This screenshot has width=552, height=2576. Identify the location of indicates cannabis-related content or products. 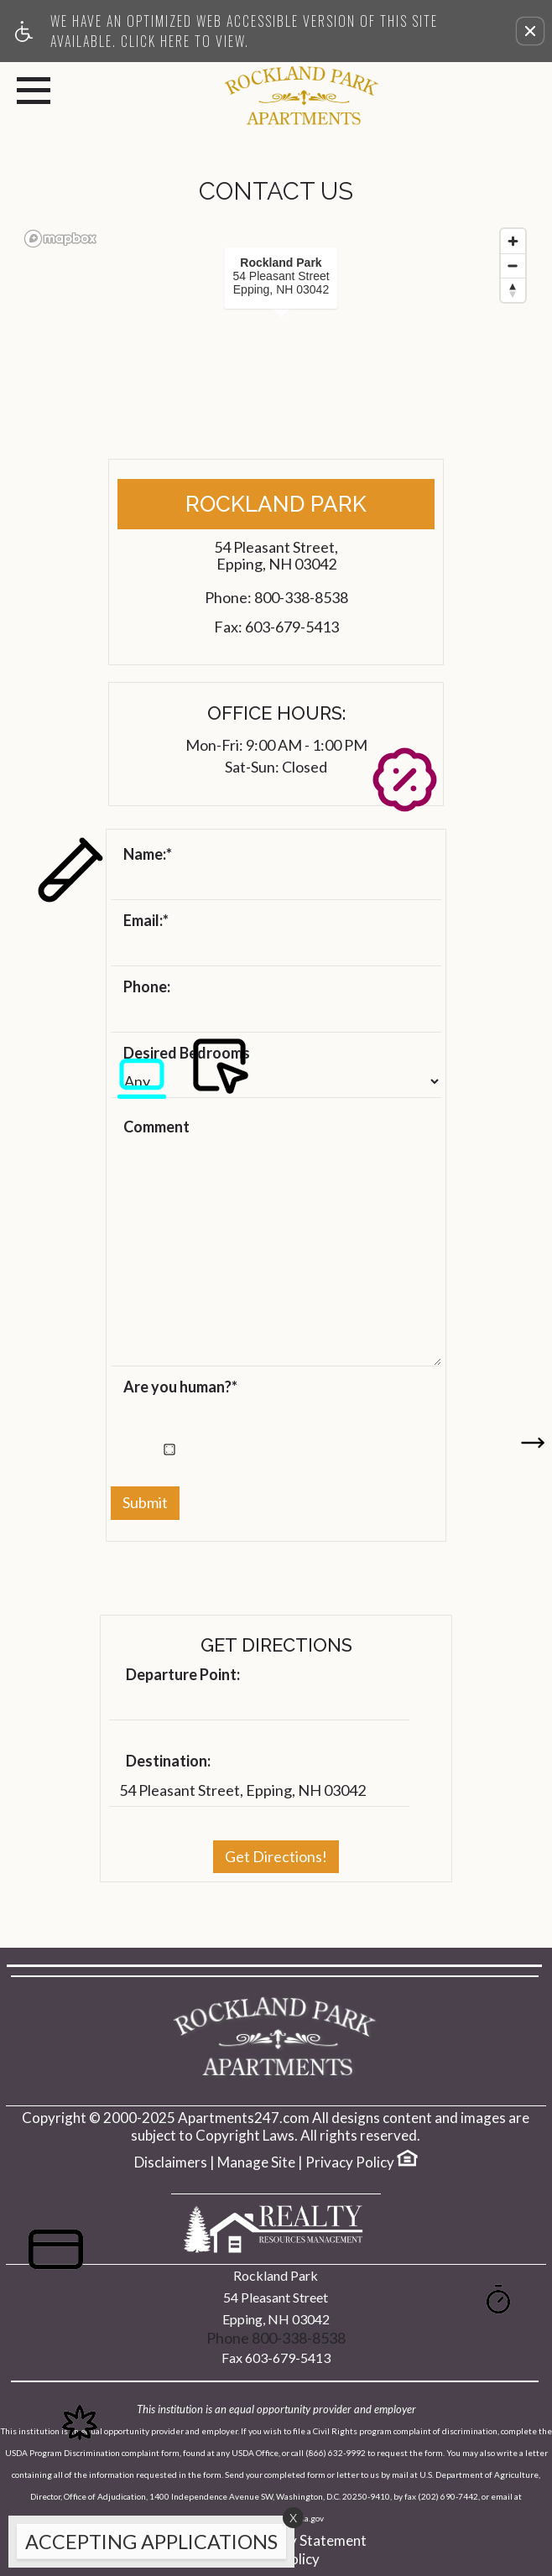
(80, 2422).